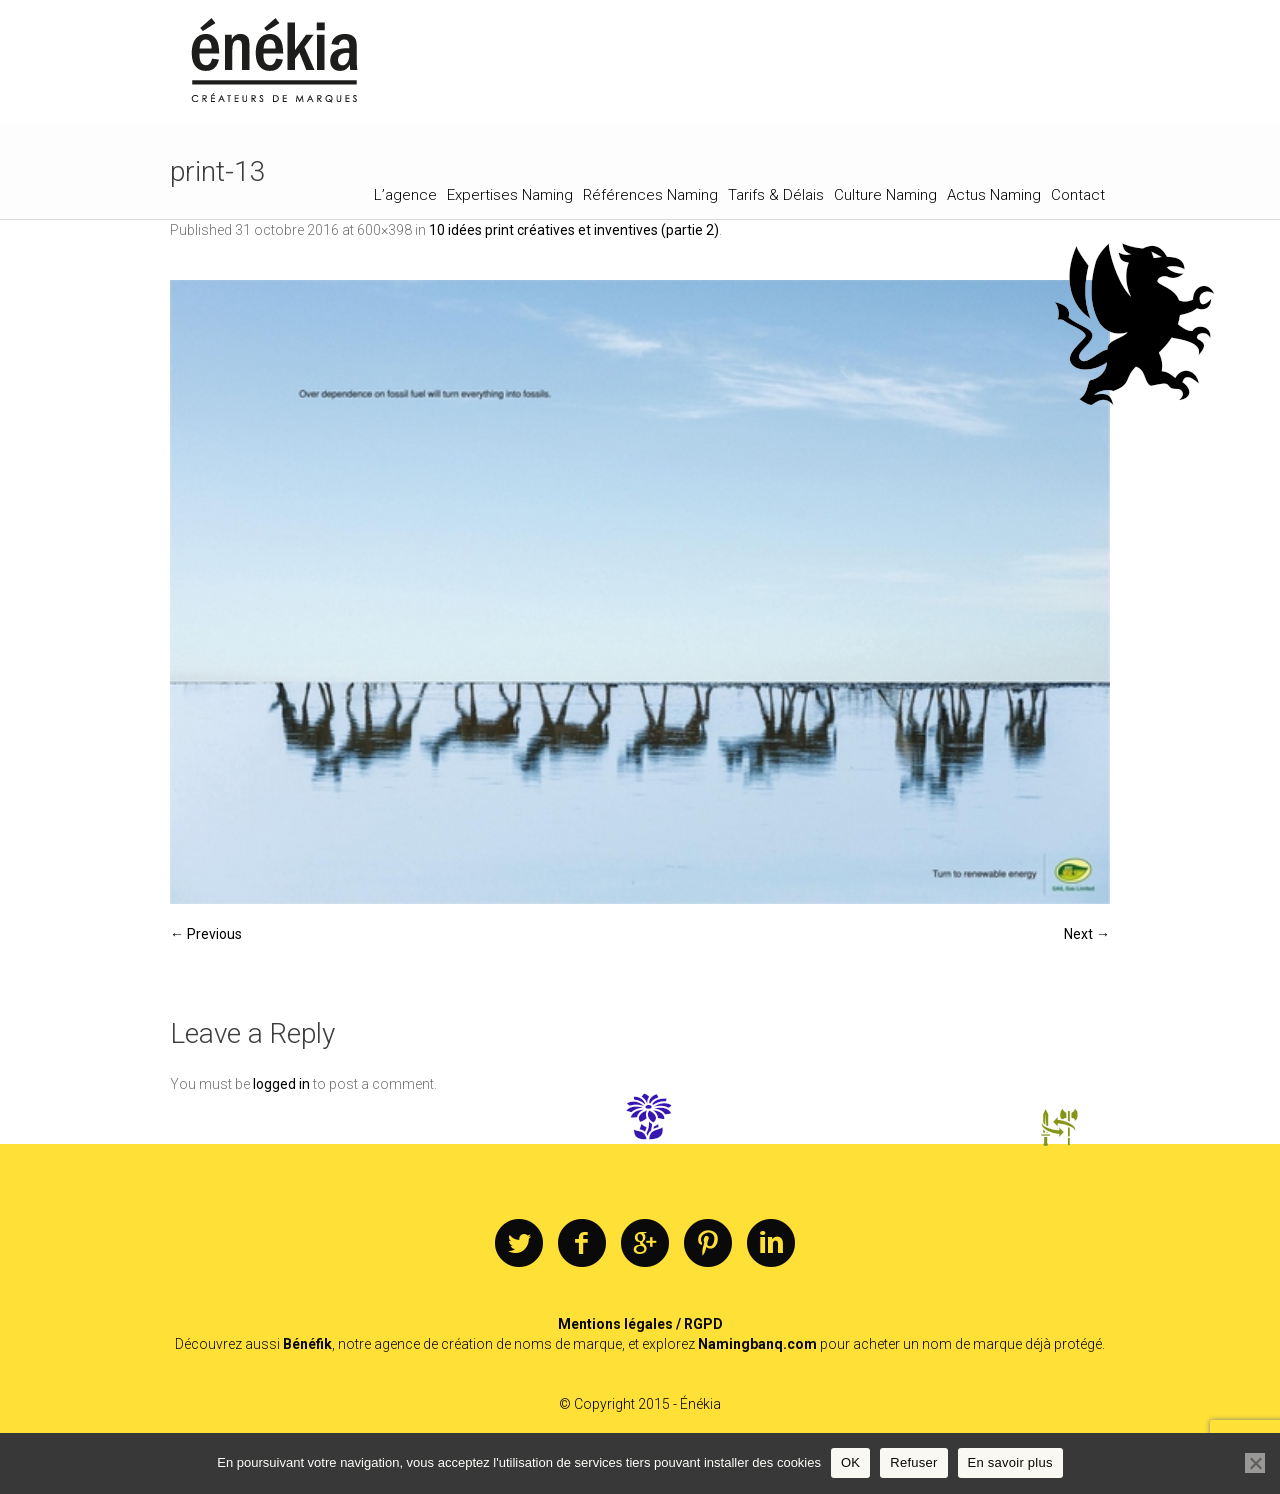 This screenshot has width=1280, height=1494. I want to click on switch between equipped weapons, so click(1059, 1127).